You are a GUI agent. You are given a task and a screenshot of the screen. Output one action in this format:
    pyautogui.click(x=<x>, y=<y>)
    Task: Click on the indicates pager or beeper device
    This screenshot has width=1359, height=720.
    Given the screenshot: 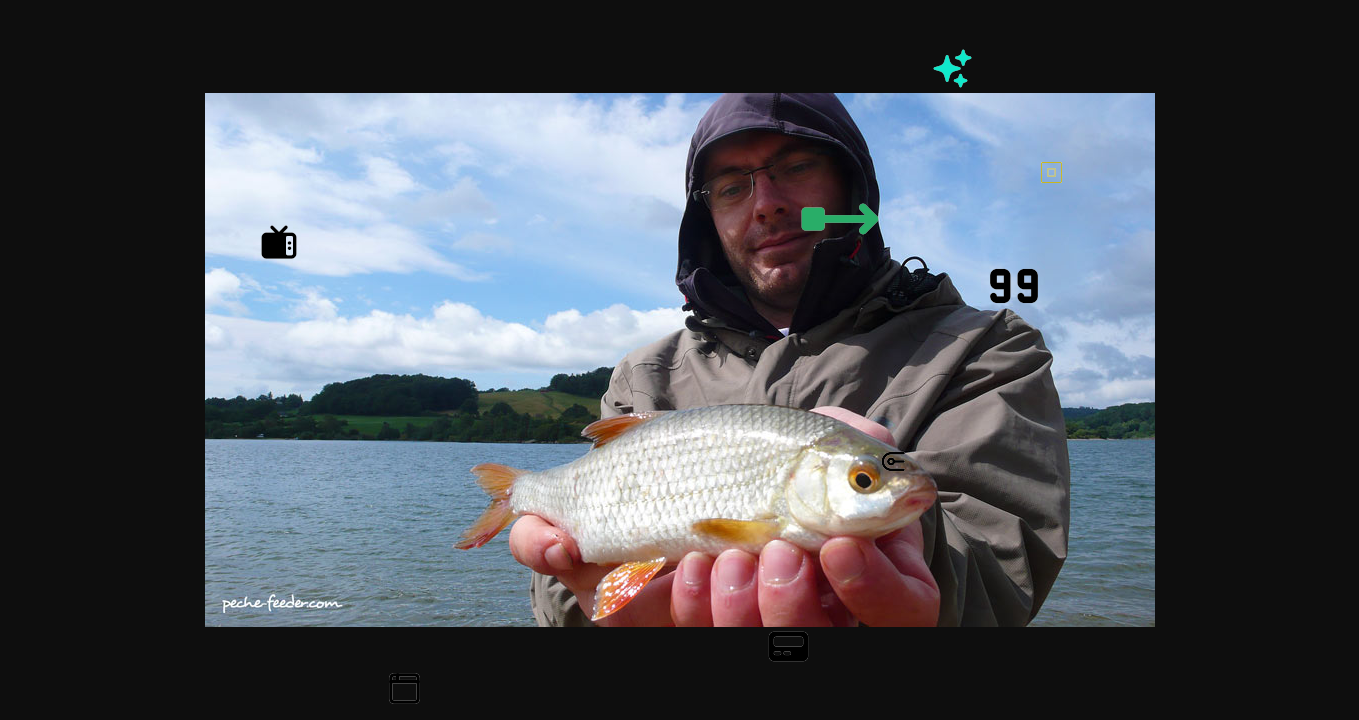 What is the action you would take?
    pyautogui.click(x=788, y=646)
    